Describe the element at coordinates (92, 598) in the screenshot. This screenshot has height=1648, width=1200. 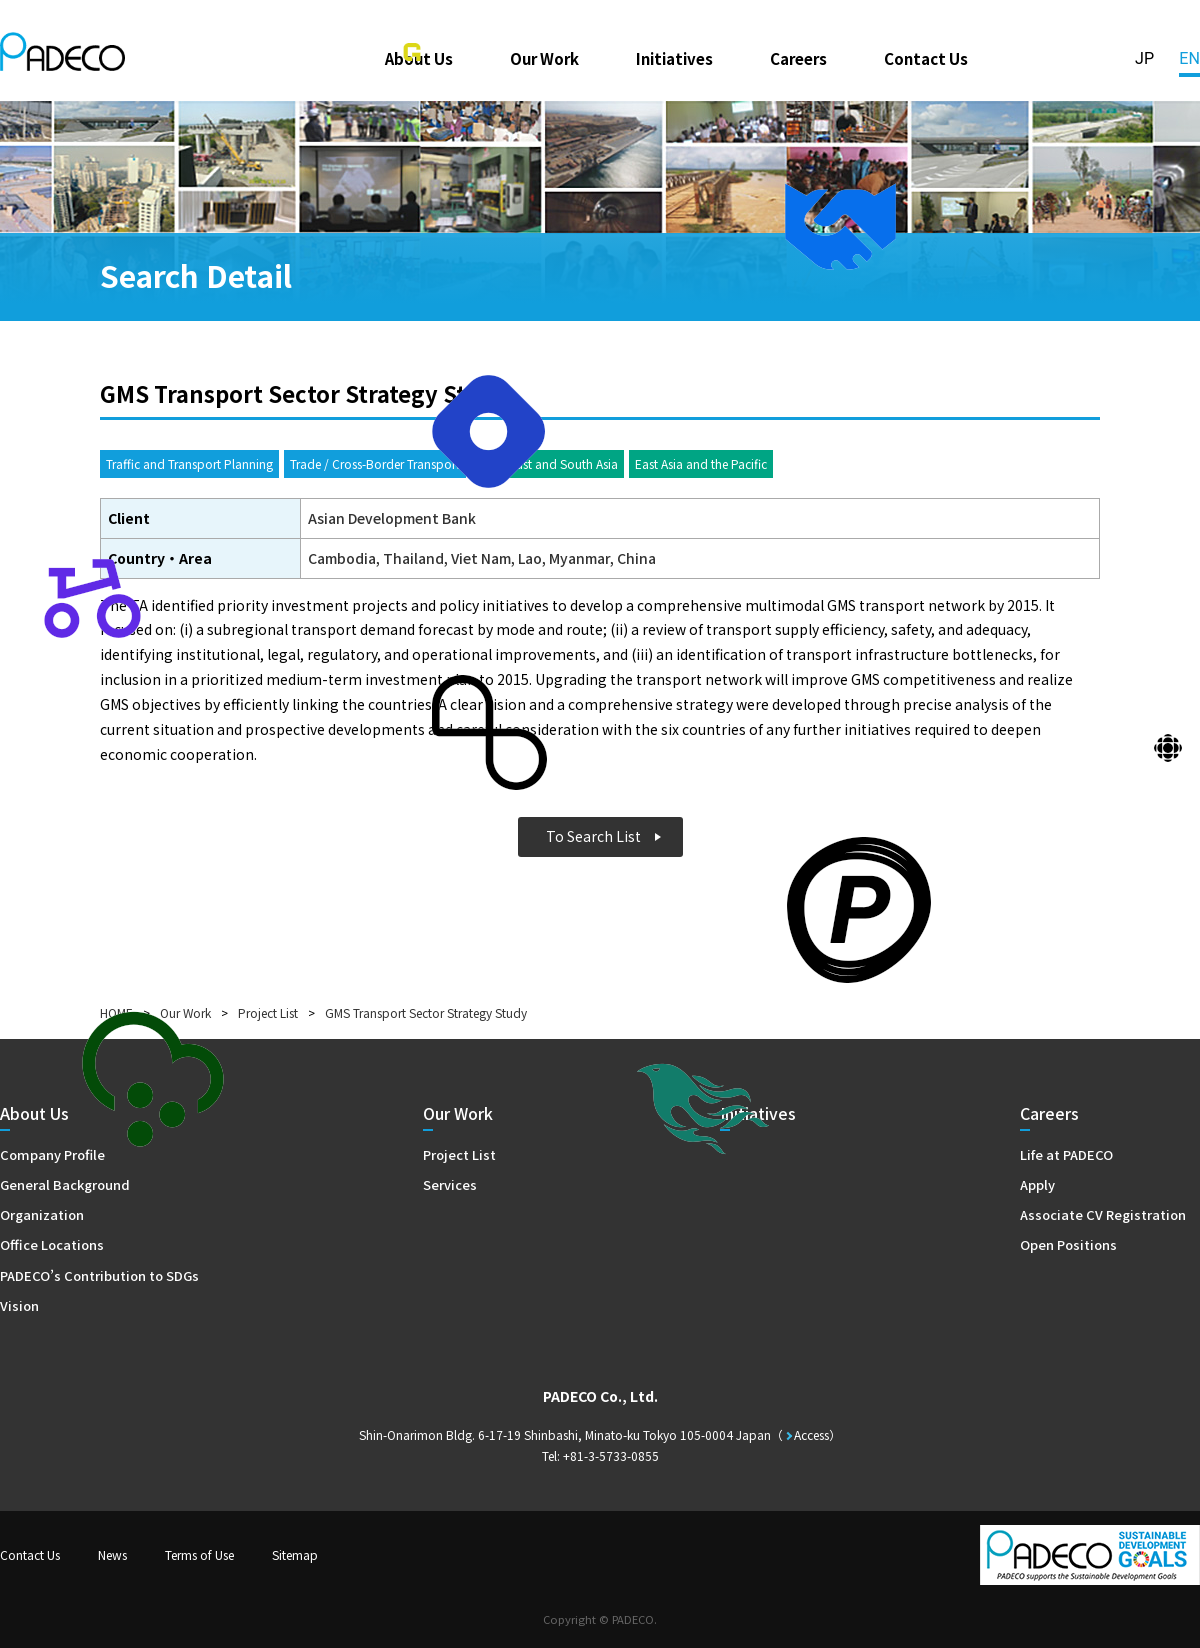
I see `access bike rental or sharing services` at that location.